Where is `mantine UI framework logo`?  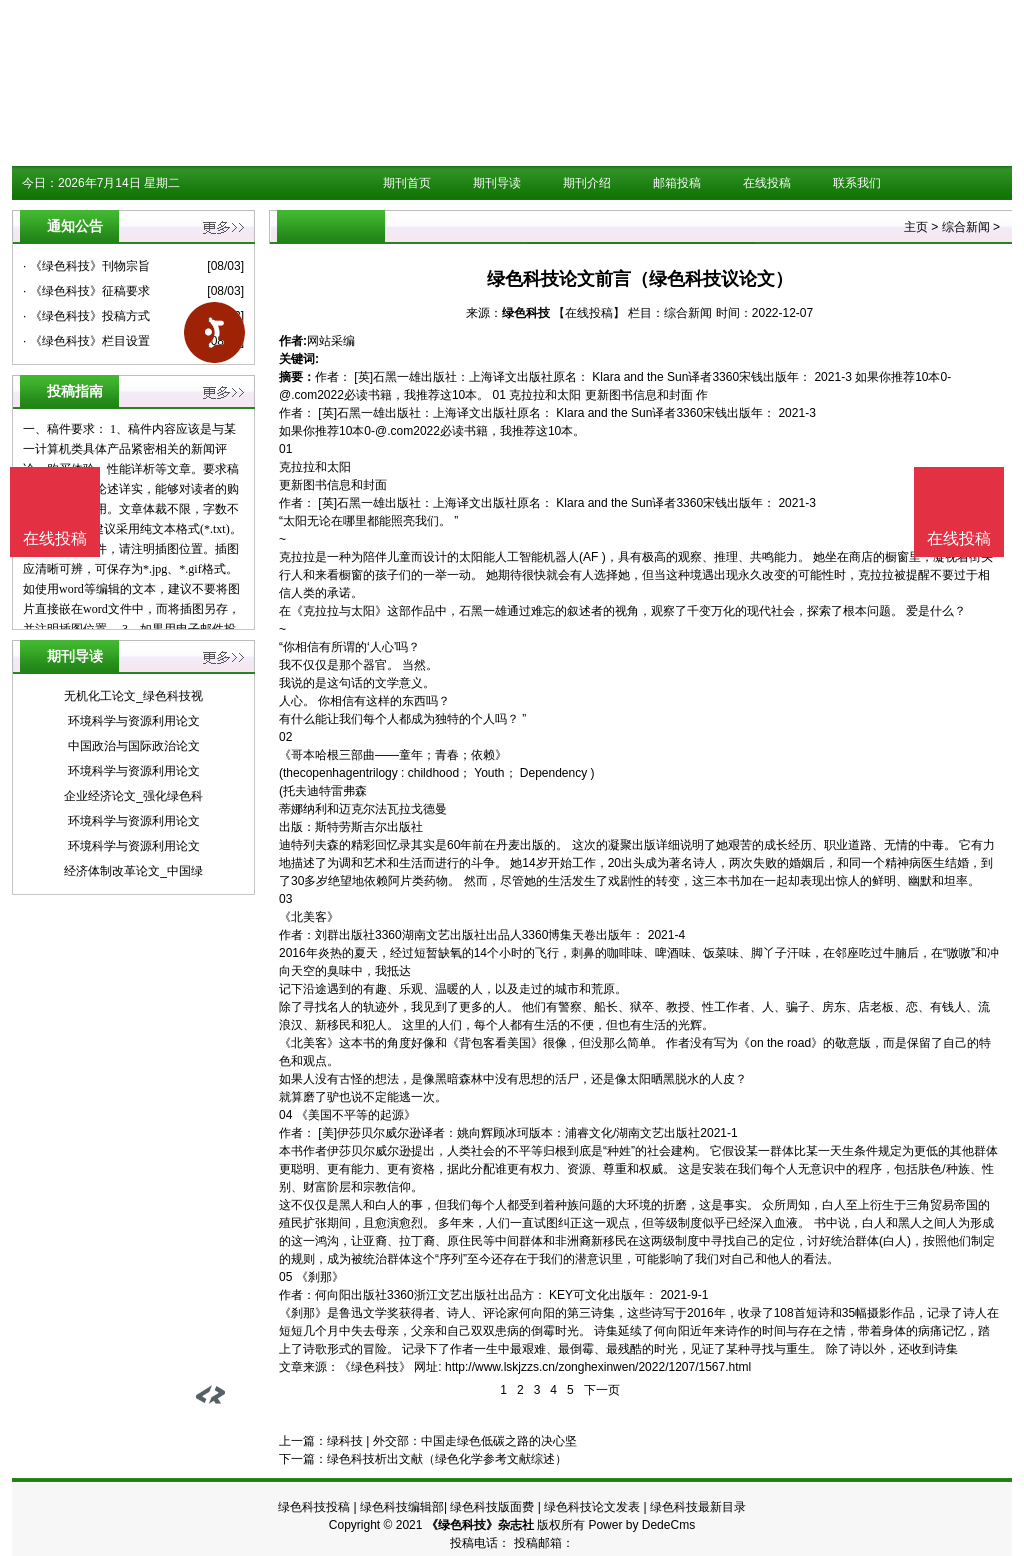 mantine UI framework logo is located at coordinates (214, 332).